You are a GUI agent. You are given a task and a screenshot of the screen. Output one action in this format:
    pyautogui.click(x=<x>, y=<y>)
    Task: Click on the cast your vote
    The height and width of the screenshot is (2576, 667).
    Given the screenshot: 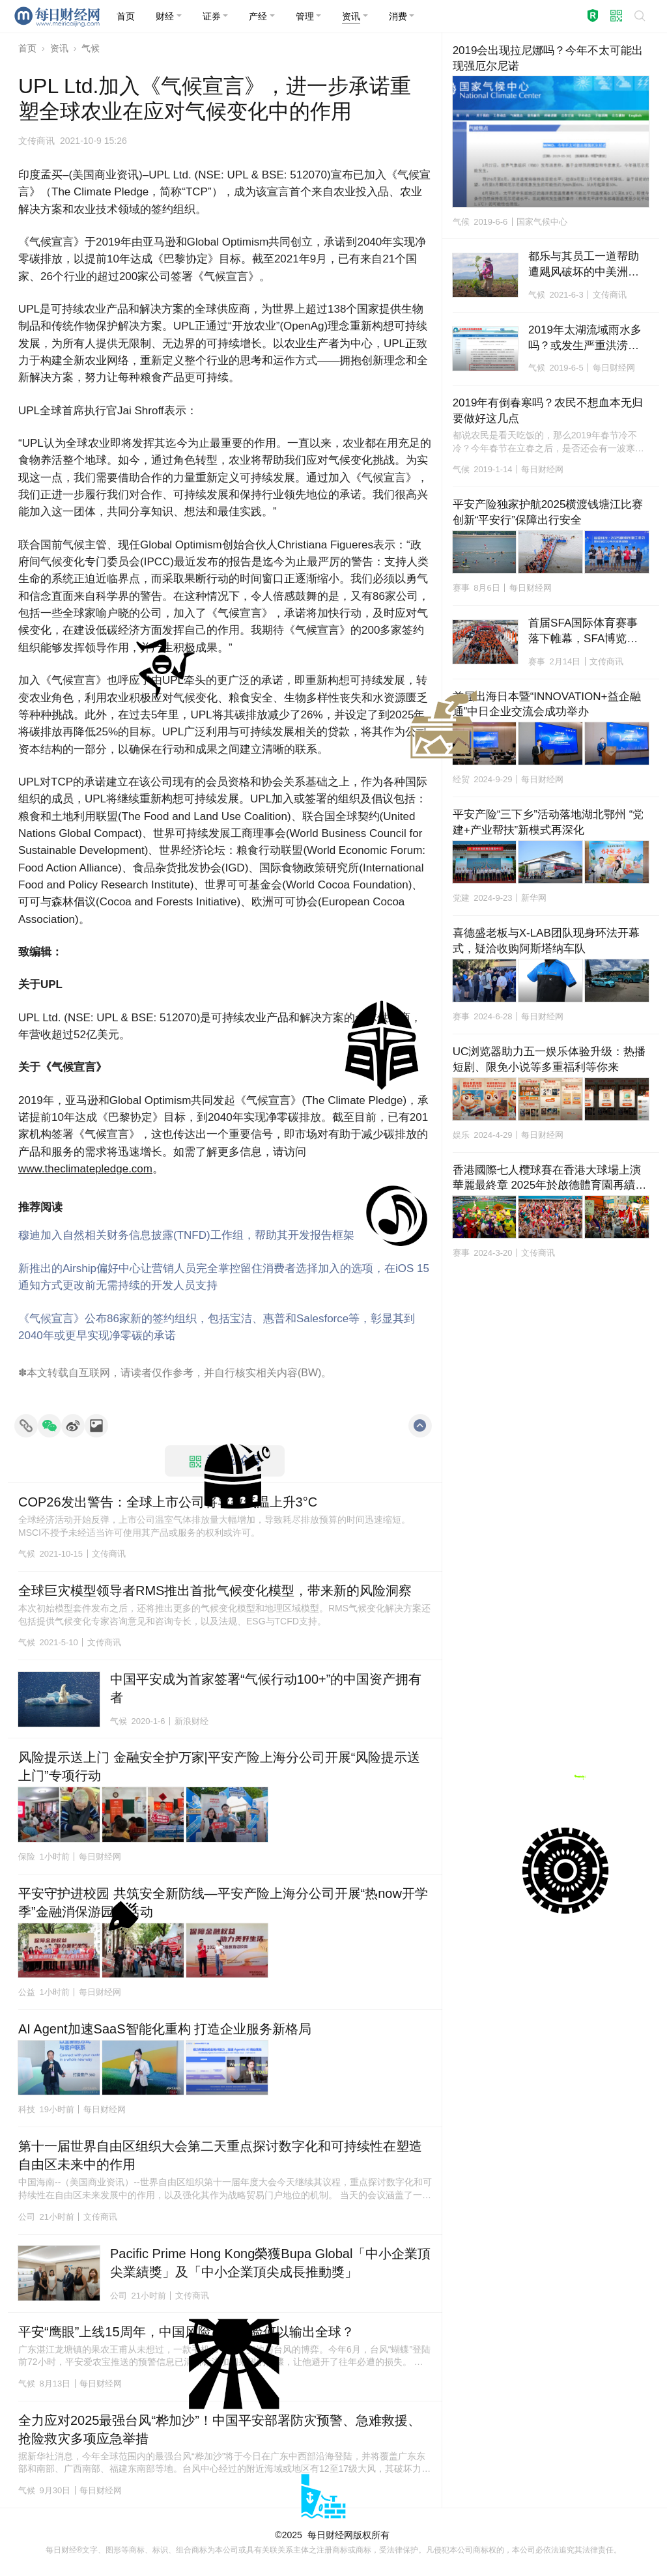 What is the action you would take?
    pyautogui.click(x=442, y=724)
    